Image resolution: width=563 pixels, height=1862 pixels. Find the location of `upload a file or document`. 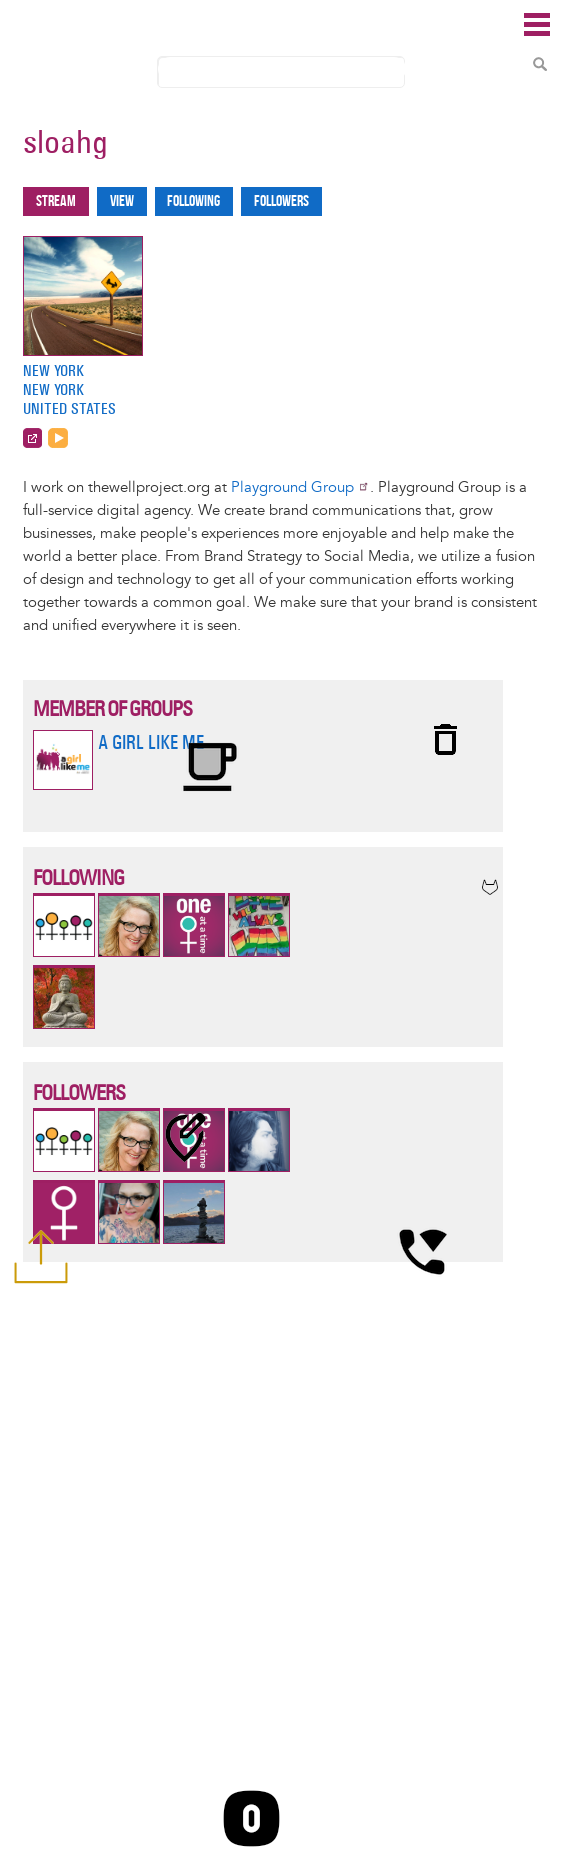

upload a file or document is located at coordinates (41, 1259).